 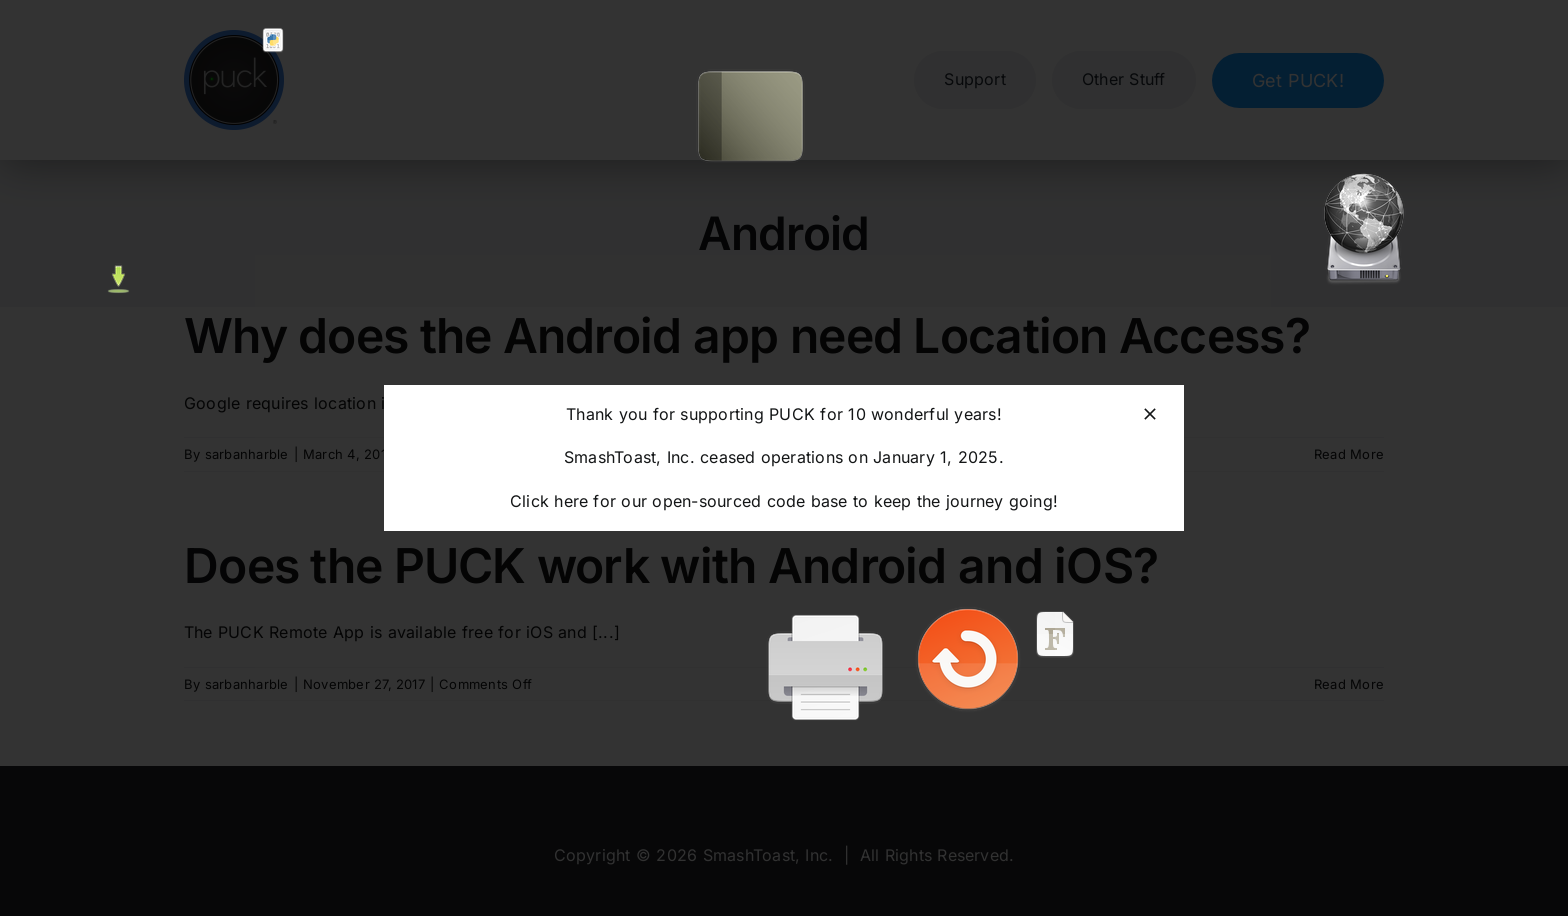 What do you see at coordinates (1360, 229) in the screenshot?
I see `access network boot volume` at bounding box center [1360, 229].